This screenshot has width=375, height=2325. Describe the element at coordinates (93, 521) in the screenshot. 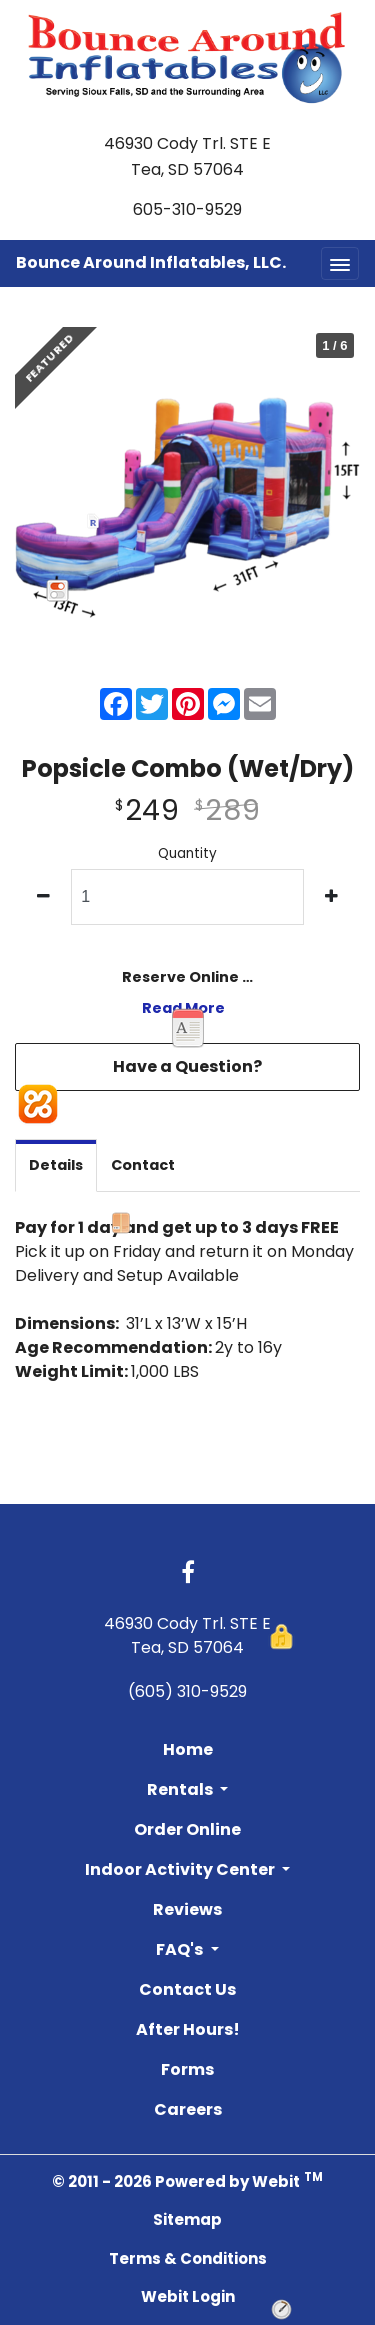

I see `an R programming language source file` at that location.